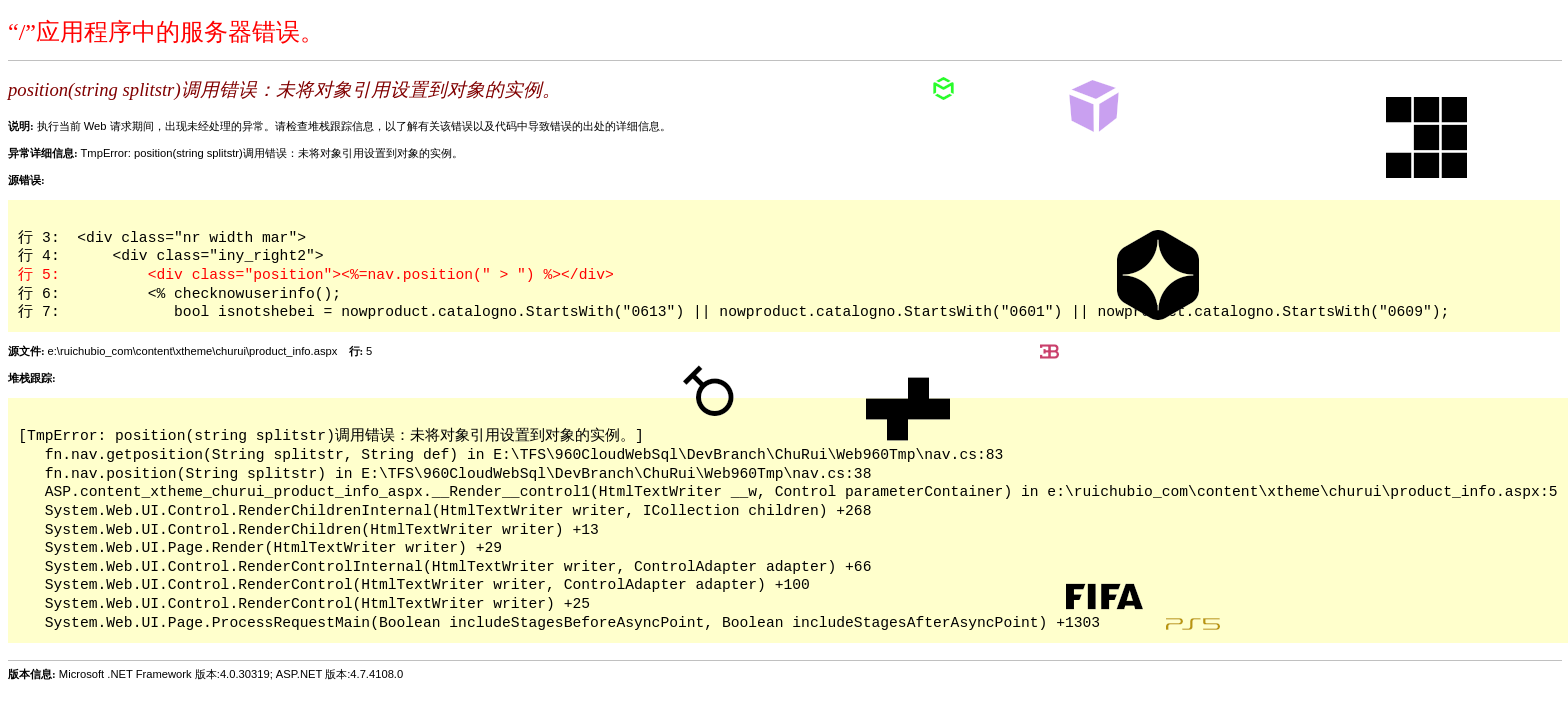 This screenshot has width=1568, height=720. What do you see at coordinates (1426, 137) in the screenshot?
I see `pnpm package manager logo` at bounding box center [1426, 137].